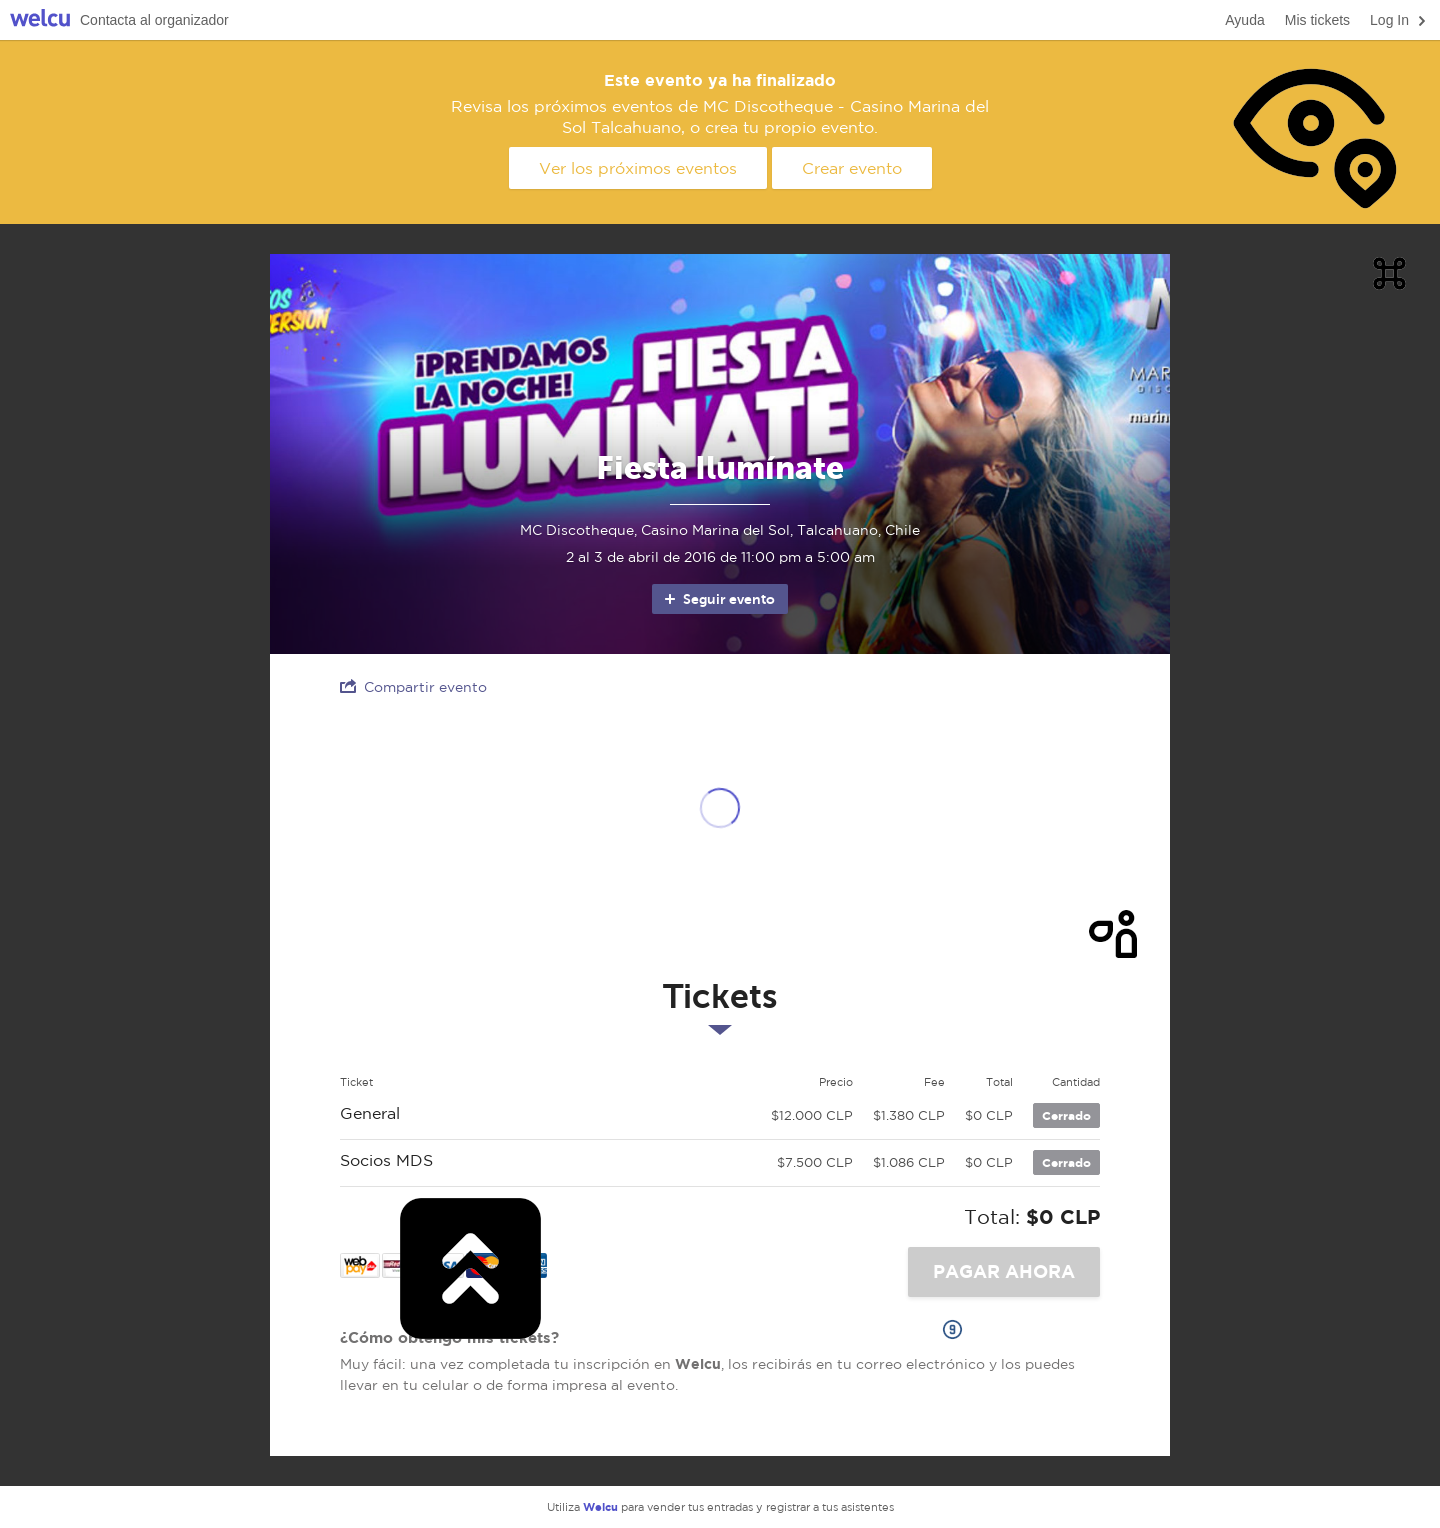 This screenshot has width=1440, height=1528. What do you see at coordinates (952, 1329) in the screenshot?
I see `indicates item number 9 in a numbered list or sequence` at bounding box center [952, 1329].